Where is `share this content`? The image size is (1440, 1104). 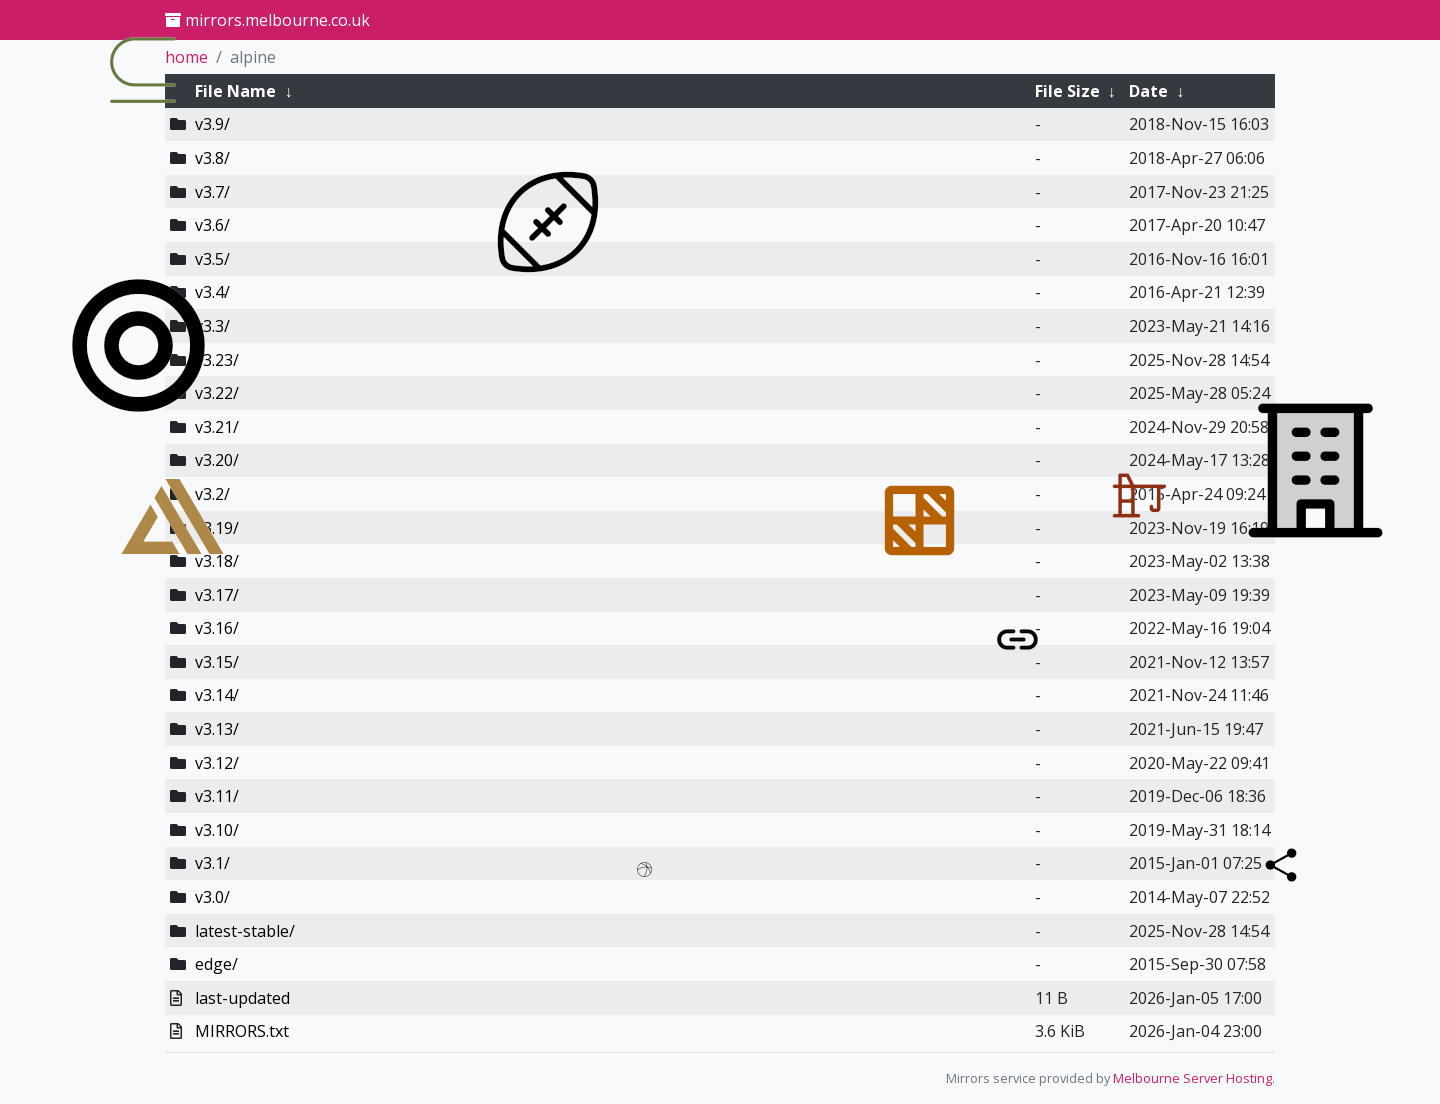
share this content is located at coordinates (1281, 865).